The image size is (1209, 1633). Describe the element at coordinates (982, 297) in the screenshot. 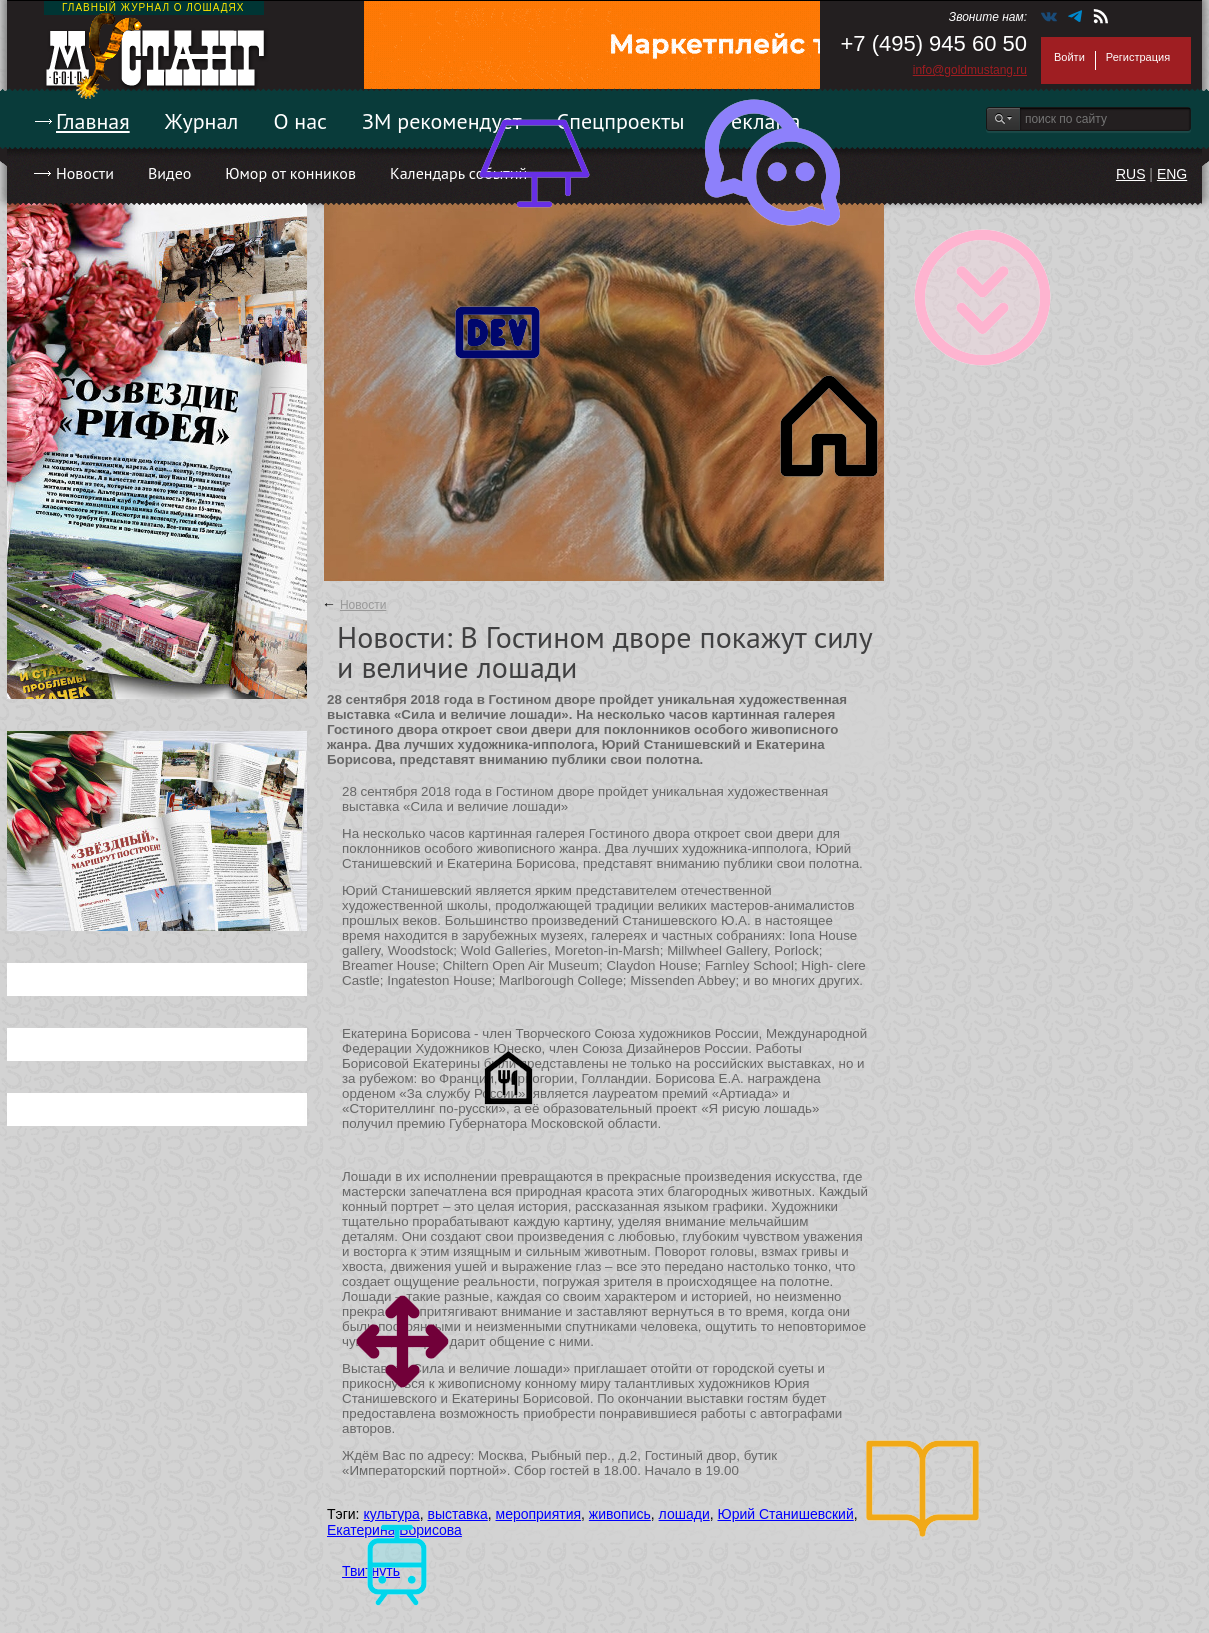

I see `expand to show more content below` at that location.